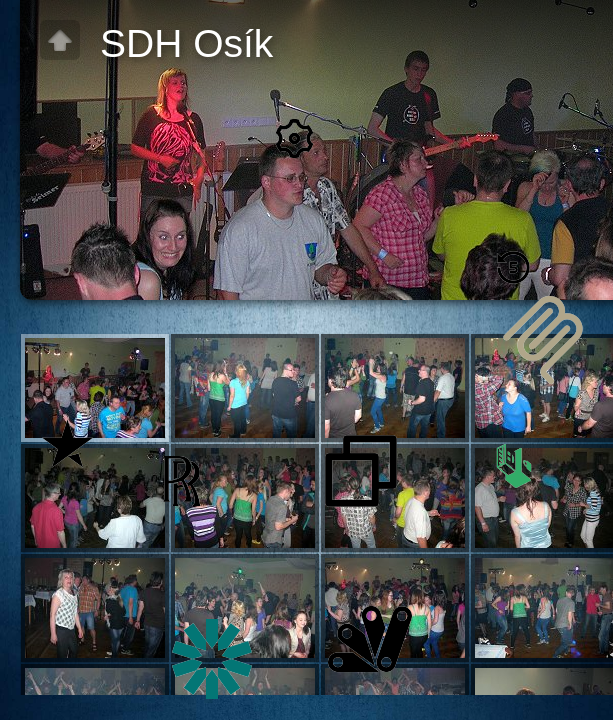  I want to click on rewind 5 seconds, so click(513, 267).